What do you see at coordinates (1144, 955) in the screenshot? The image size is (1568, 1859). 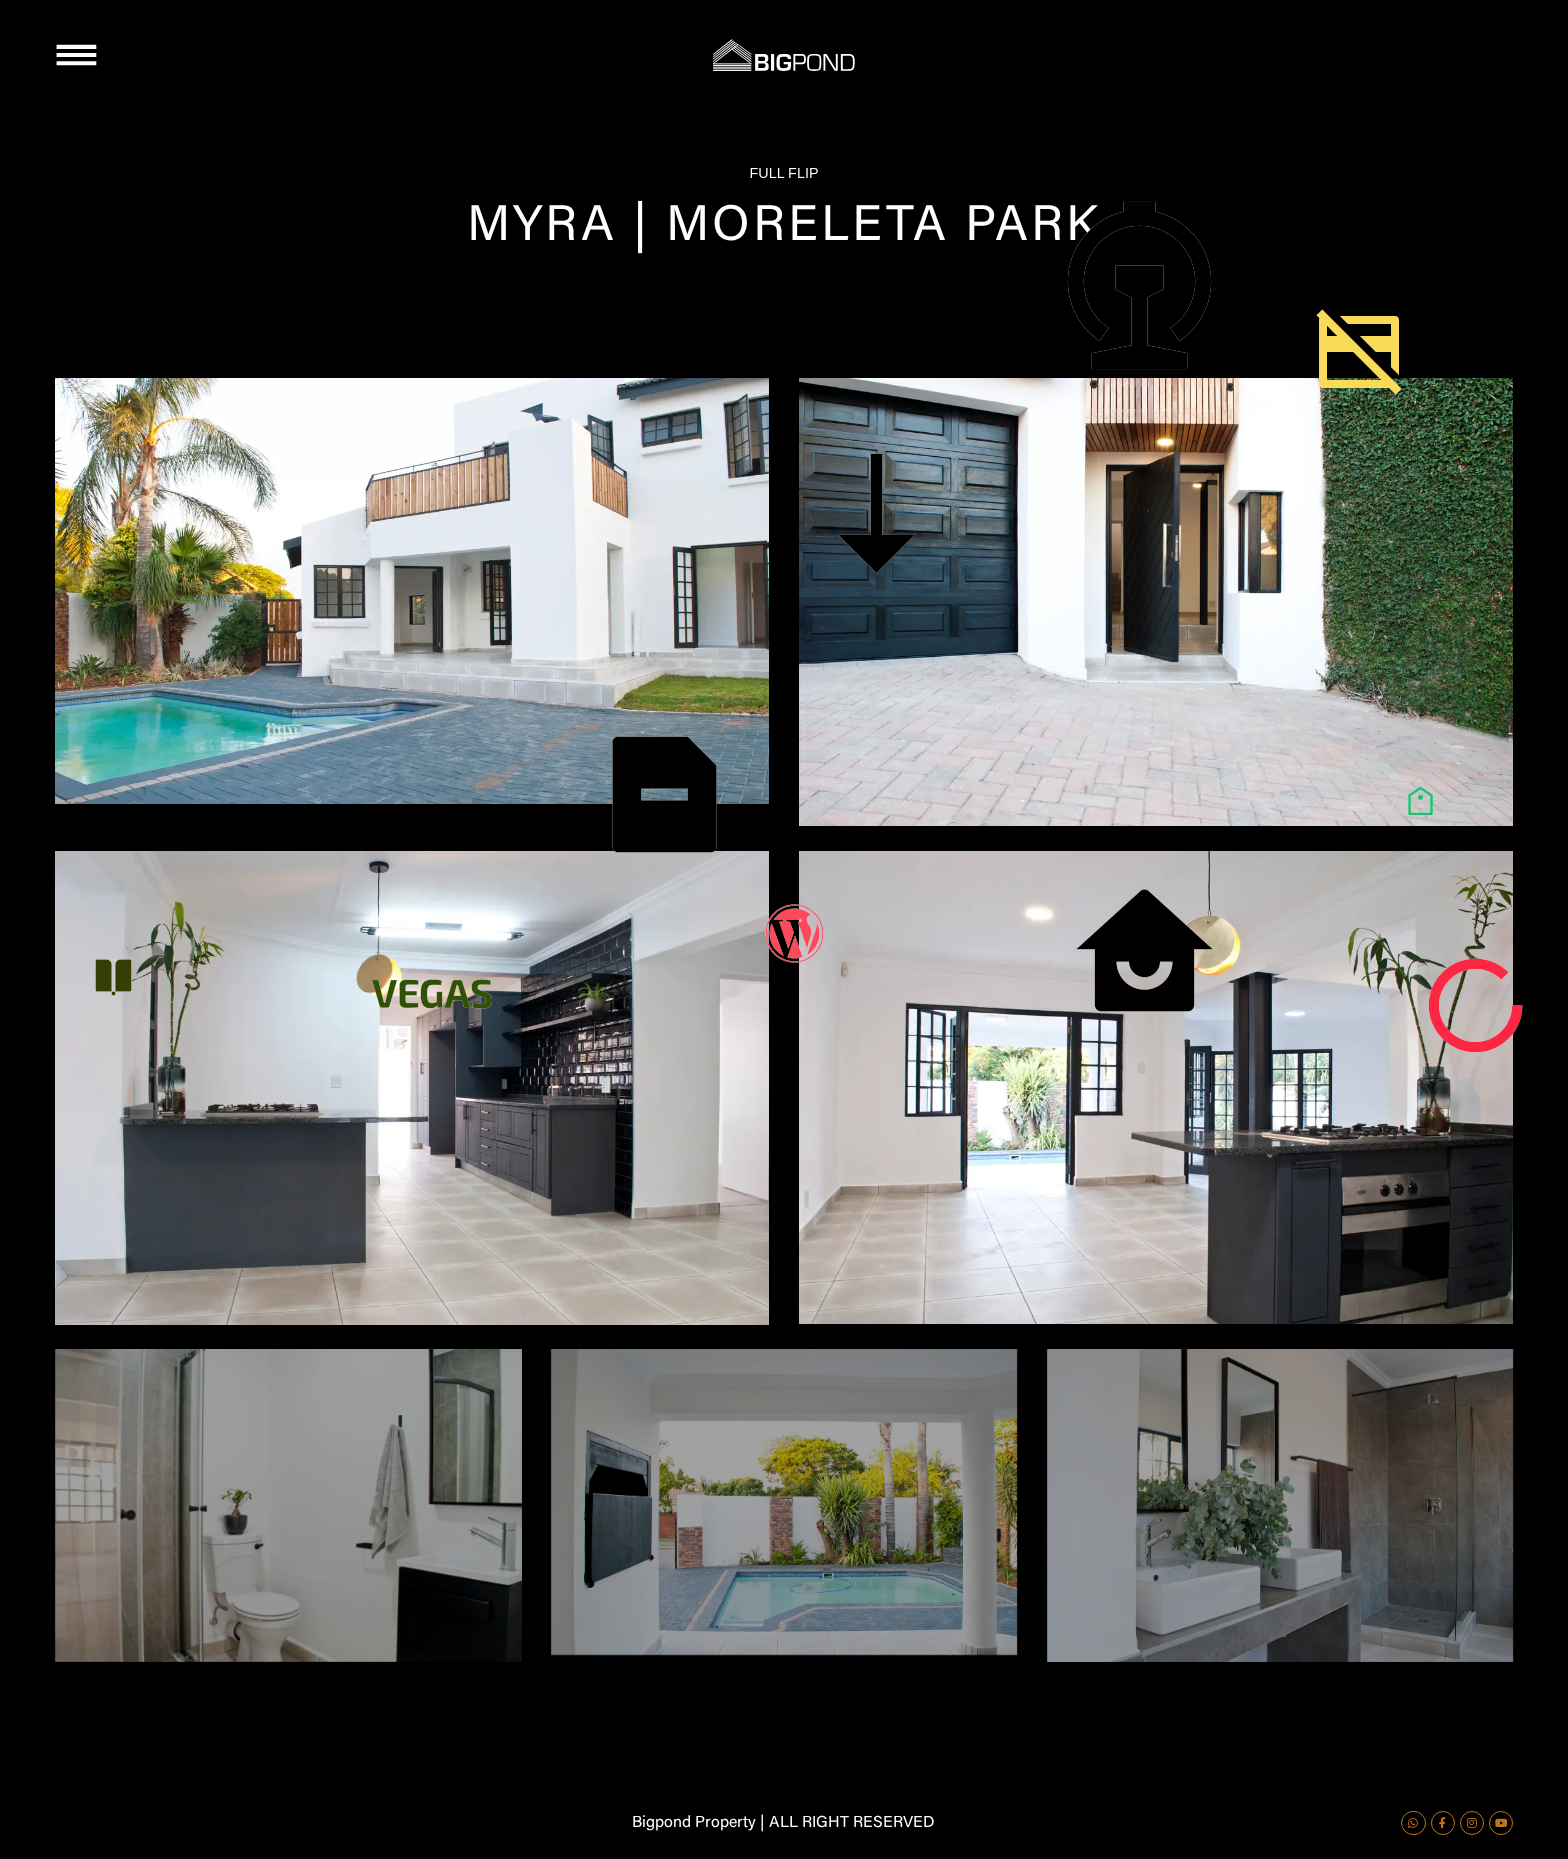 I see `go to home screen` at bounding box center [1144, 955].